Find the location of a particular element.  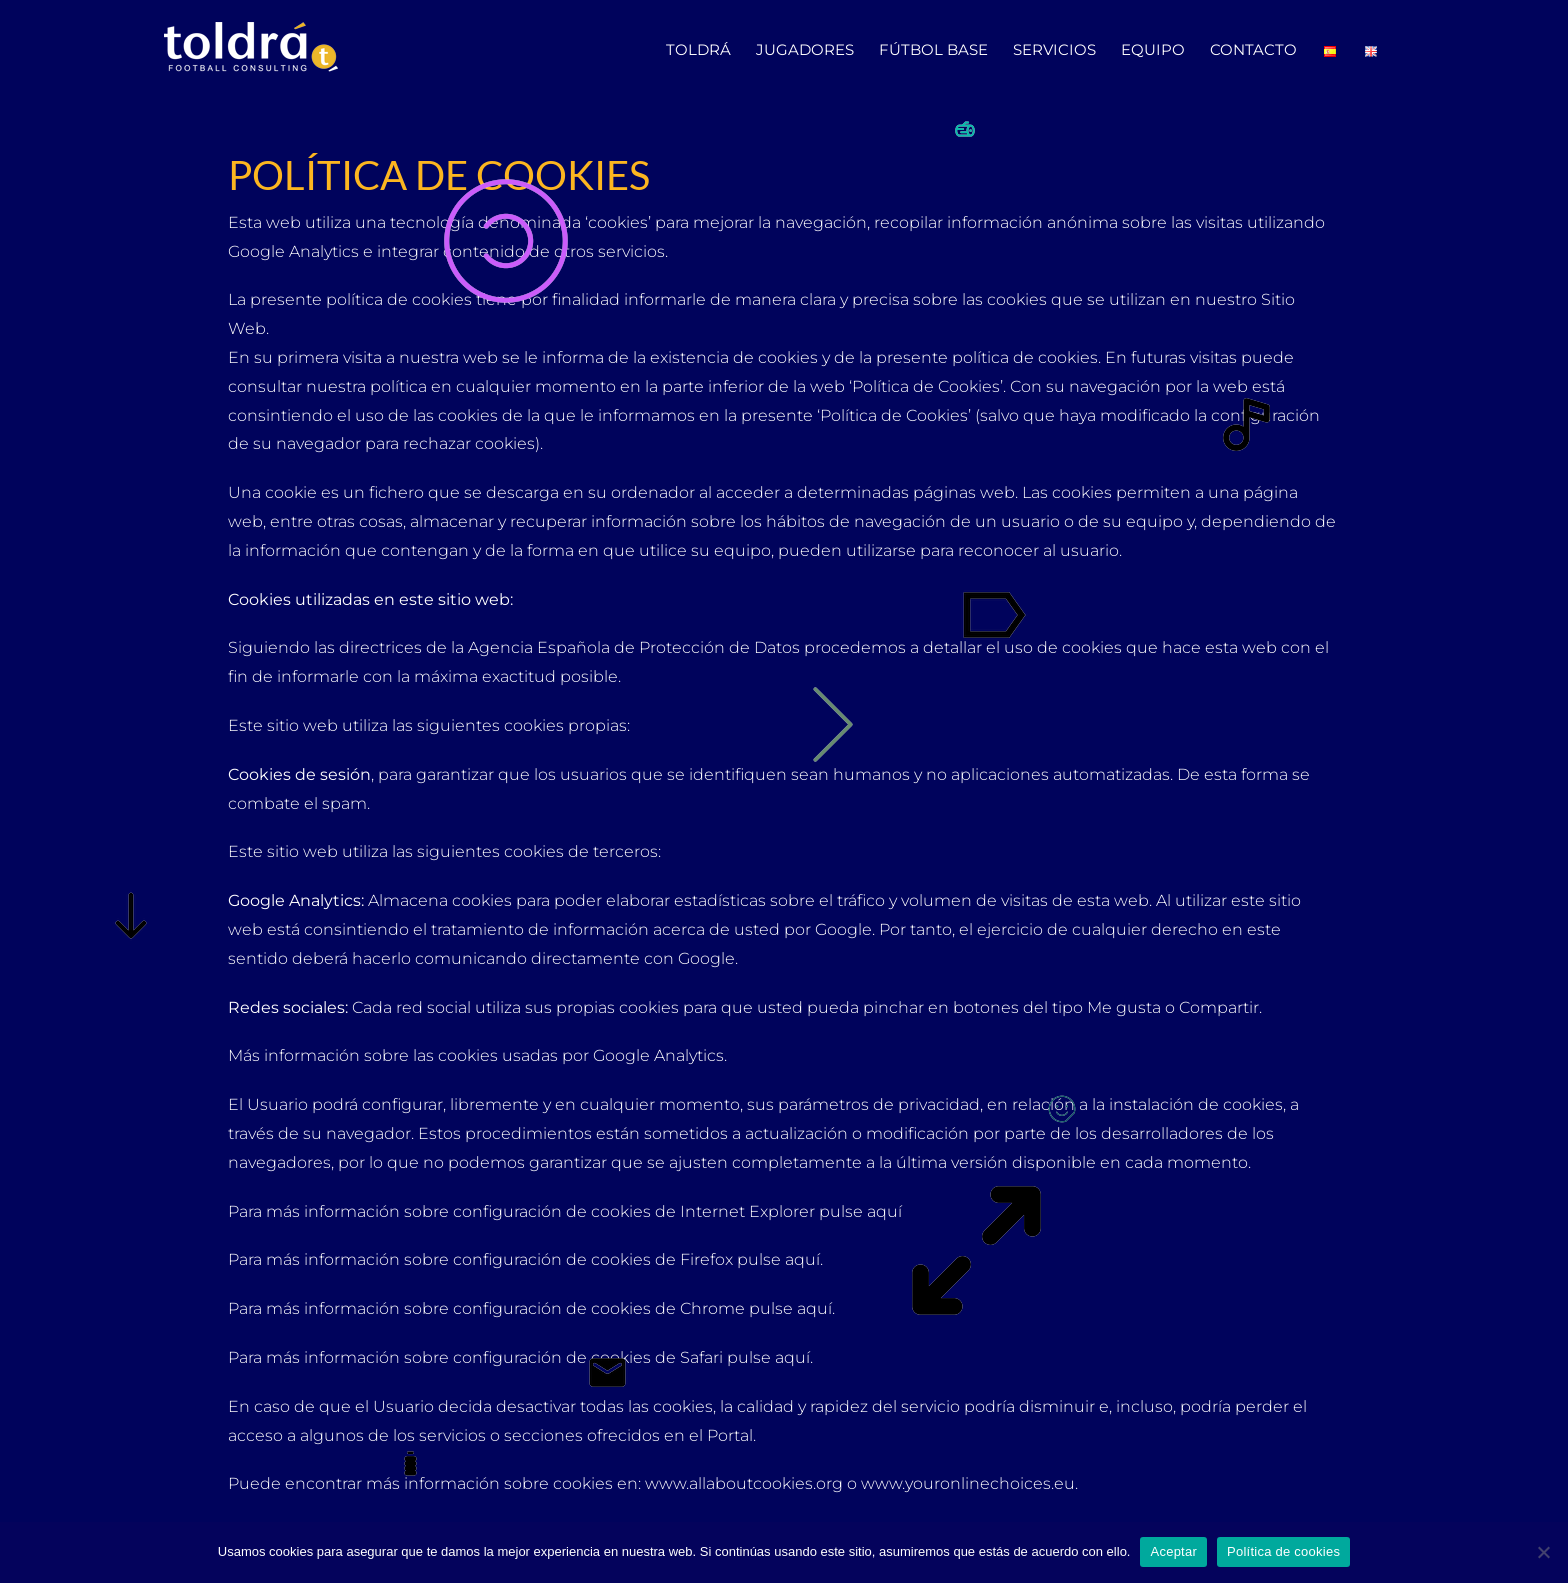

track your water intake is located at coordinates (410, 1463).